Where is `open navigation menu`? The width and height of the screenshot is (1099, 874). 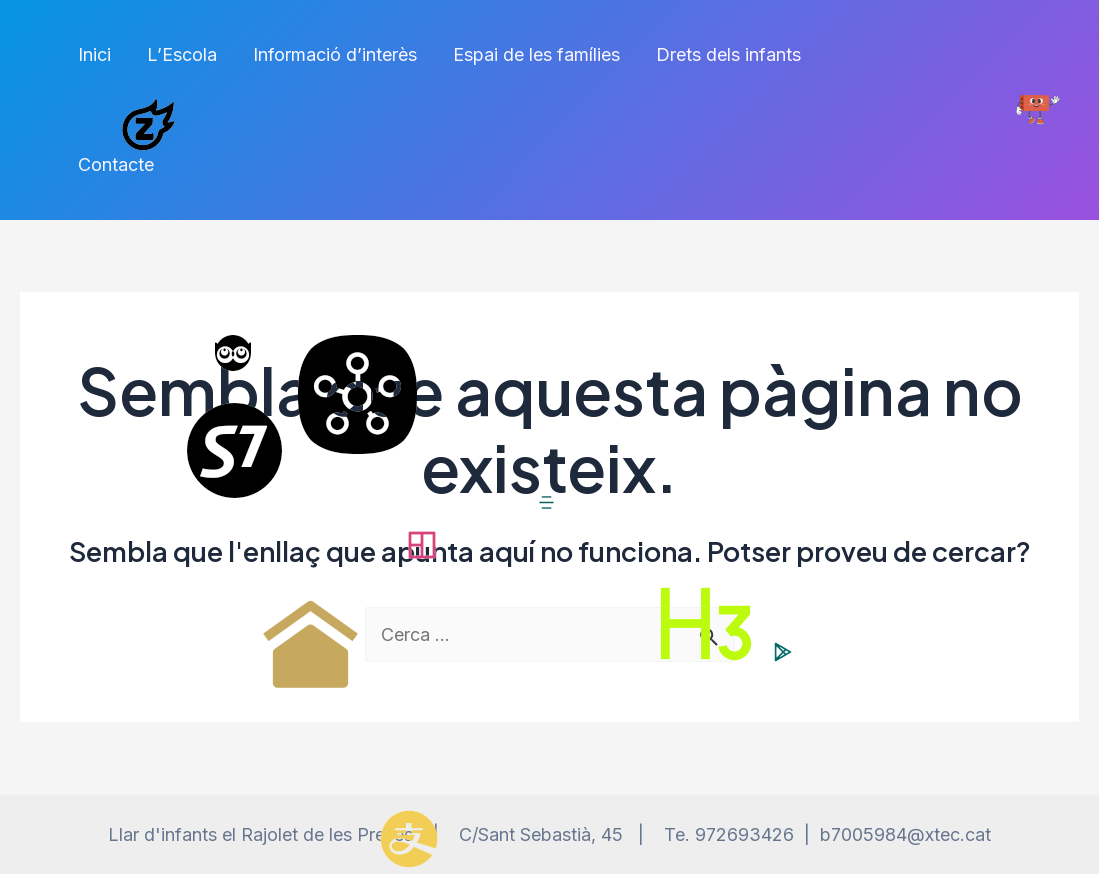 open navigation menu is located at coordinates (546, 502).